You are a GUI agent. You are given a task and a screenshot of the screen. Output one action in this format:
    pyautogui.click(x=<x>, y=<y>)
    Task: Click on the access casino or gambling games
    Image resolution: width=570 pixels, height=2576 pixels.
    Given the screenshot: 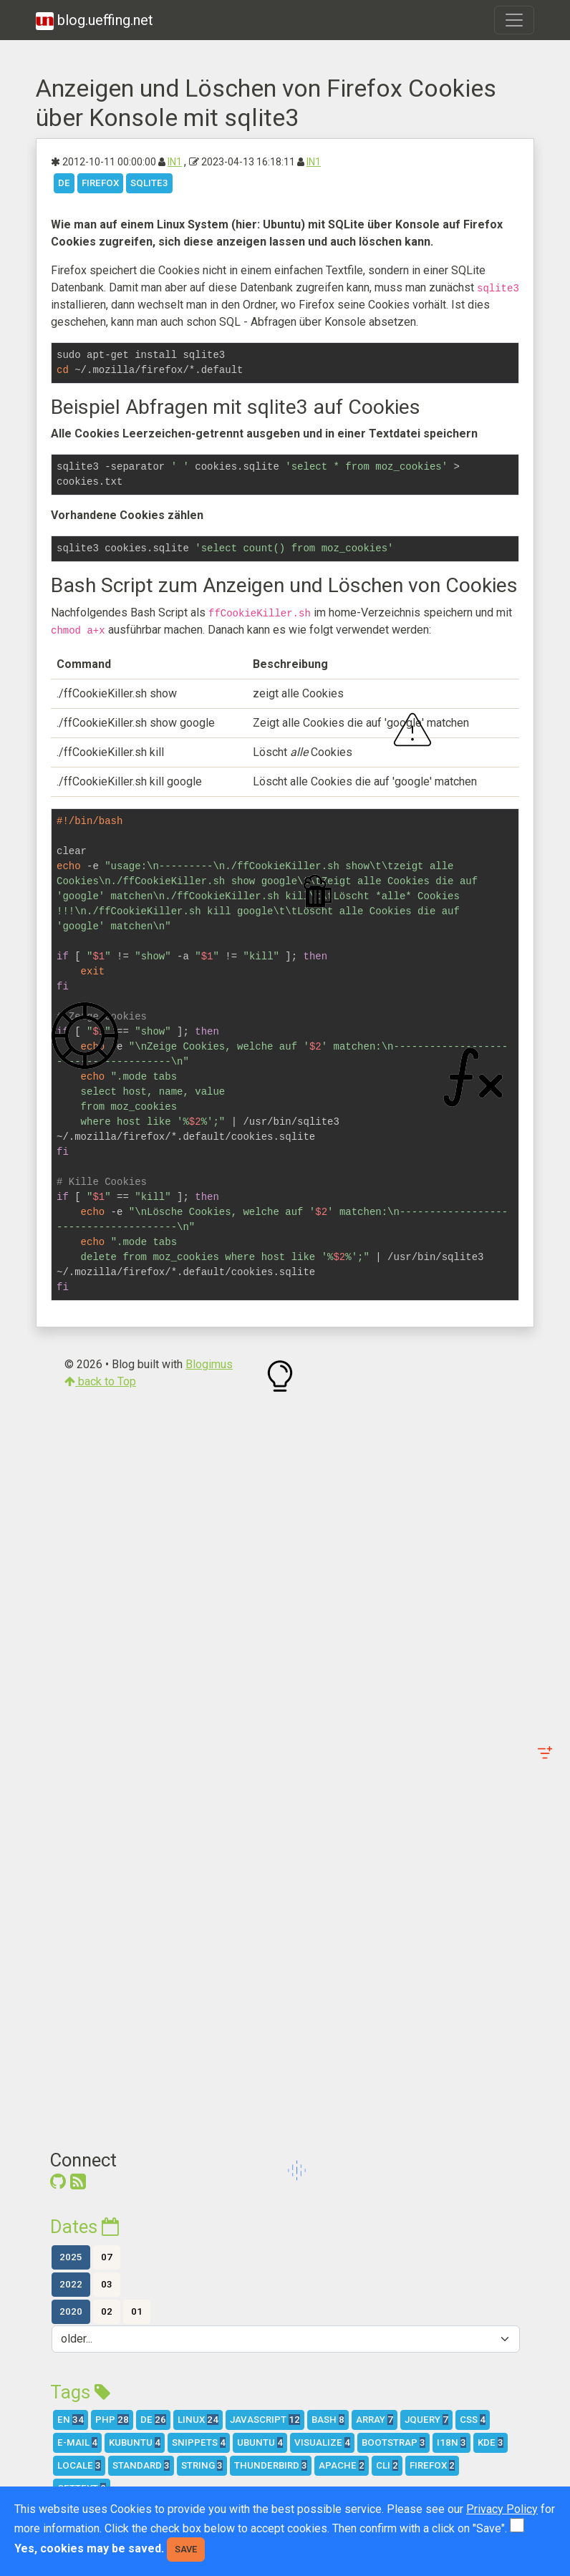 What is the action you would take?
    pyautogui.click(x=84, y=1035)
    